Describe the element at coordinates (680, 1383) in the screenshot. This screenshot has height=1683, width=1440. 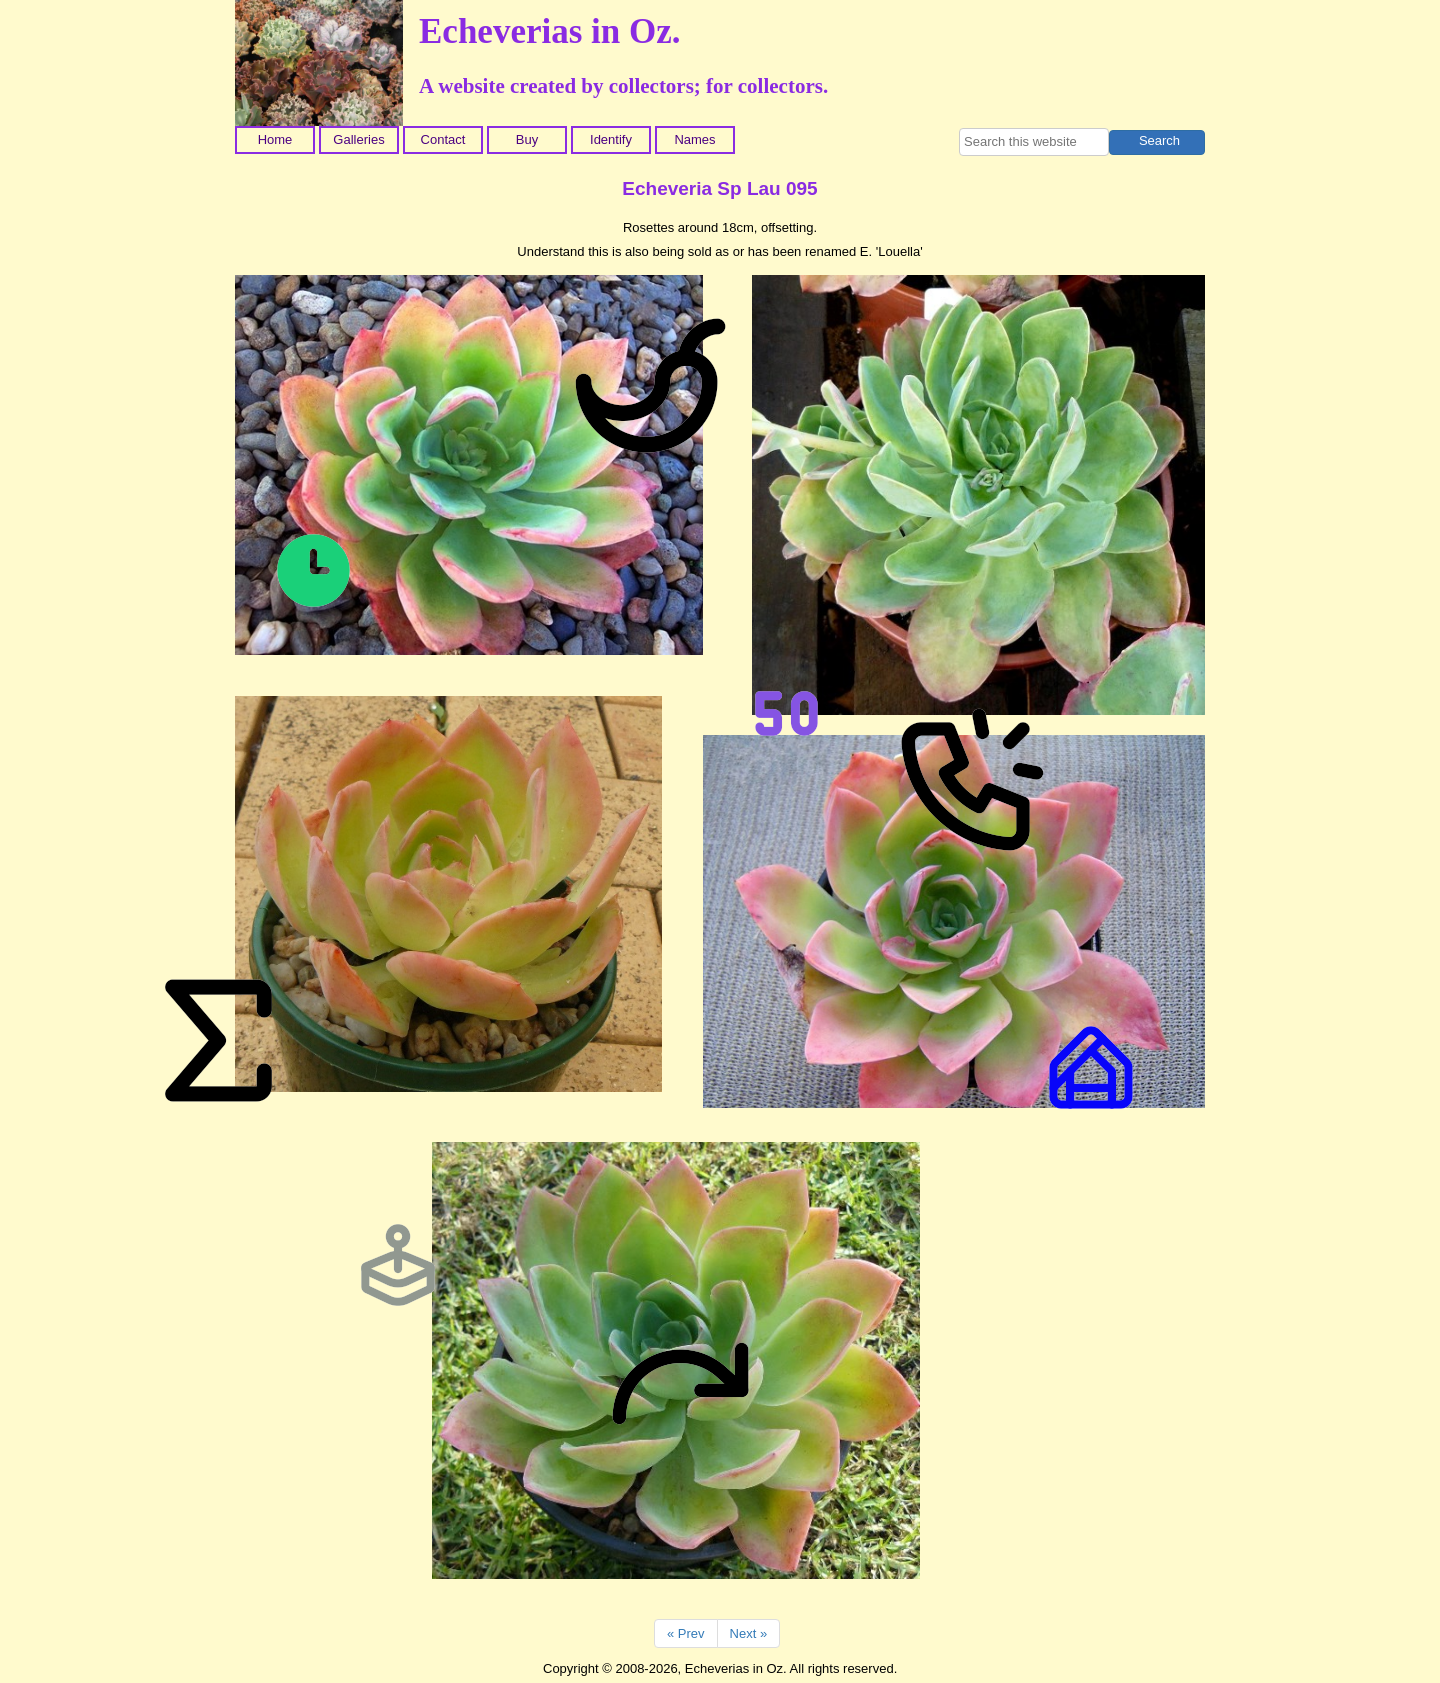
I see `redo the last undone action` at that location.